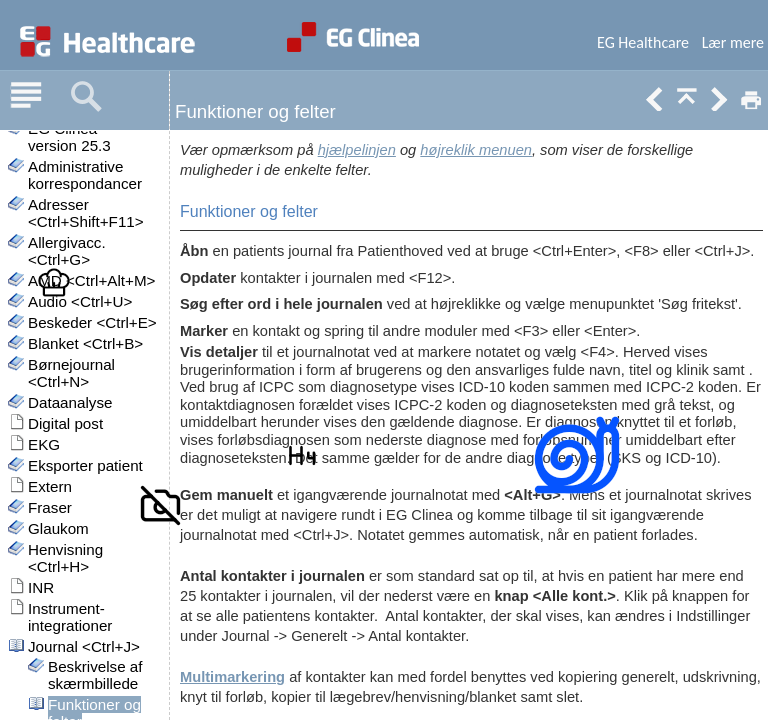  What do you see at coordinates (160, 505) in the screenshot?
I see `camera is disabled or unavailable` at bounding box center [160, 505].